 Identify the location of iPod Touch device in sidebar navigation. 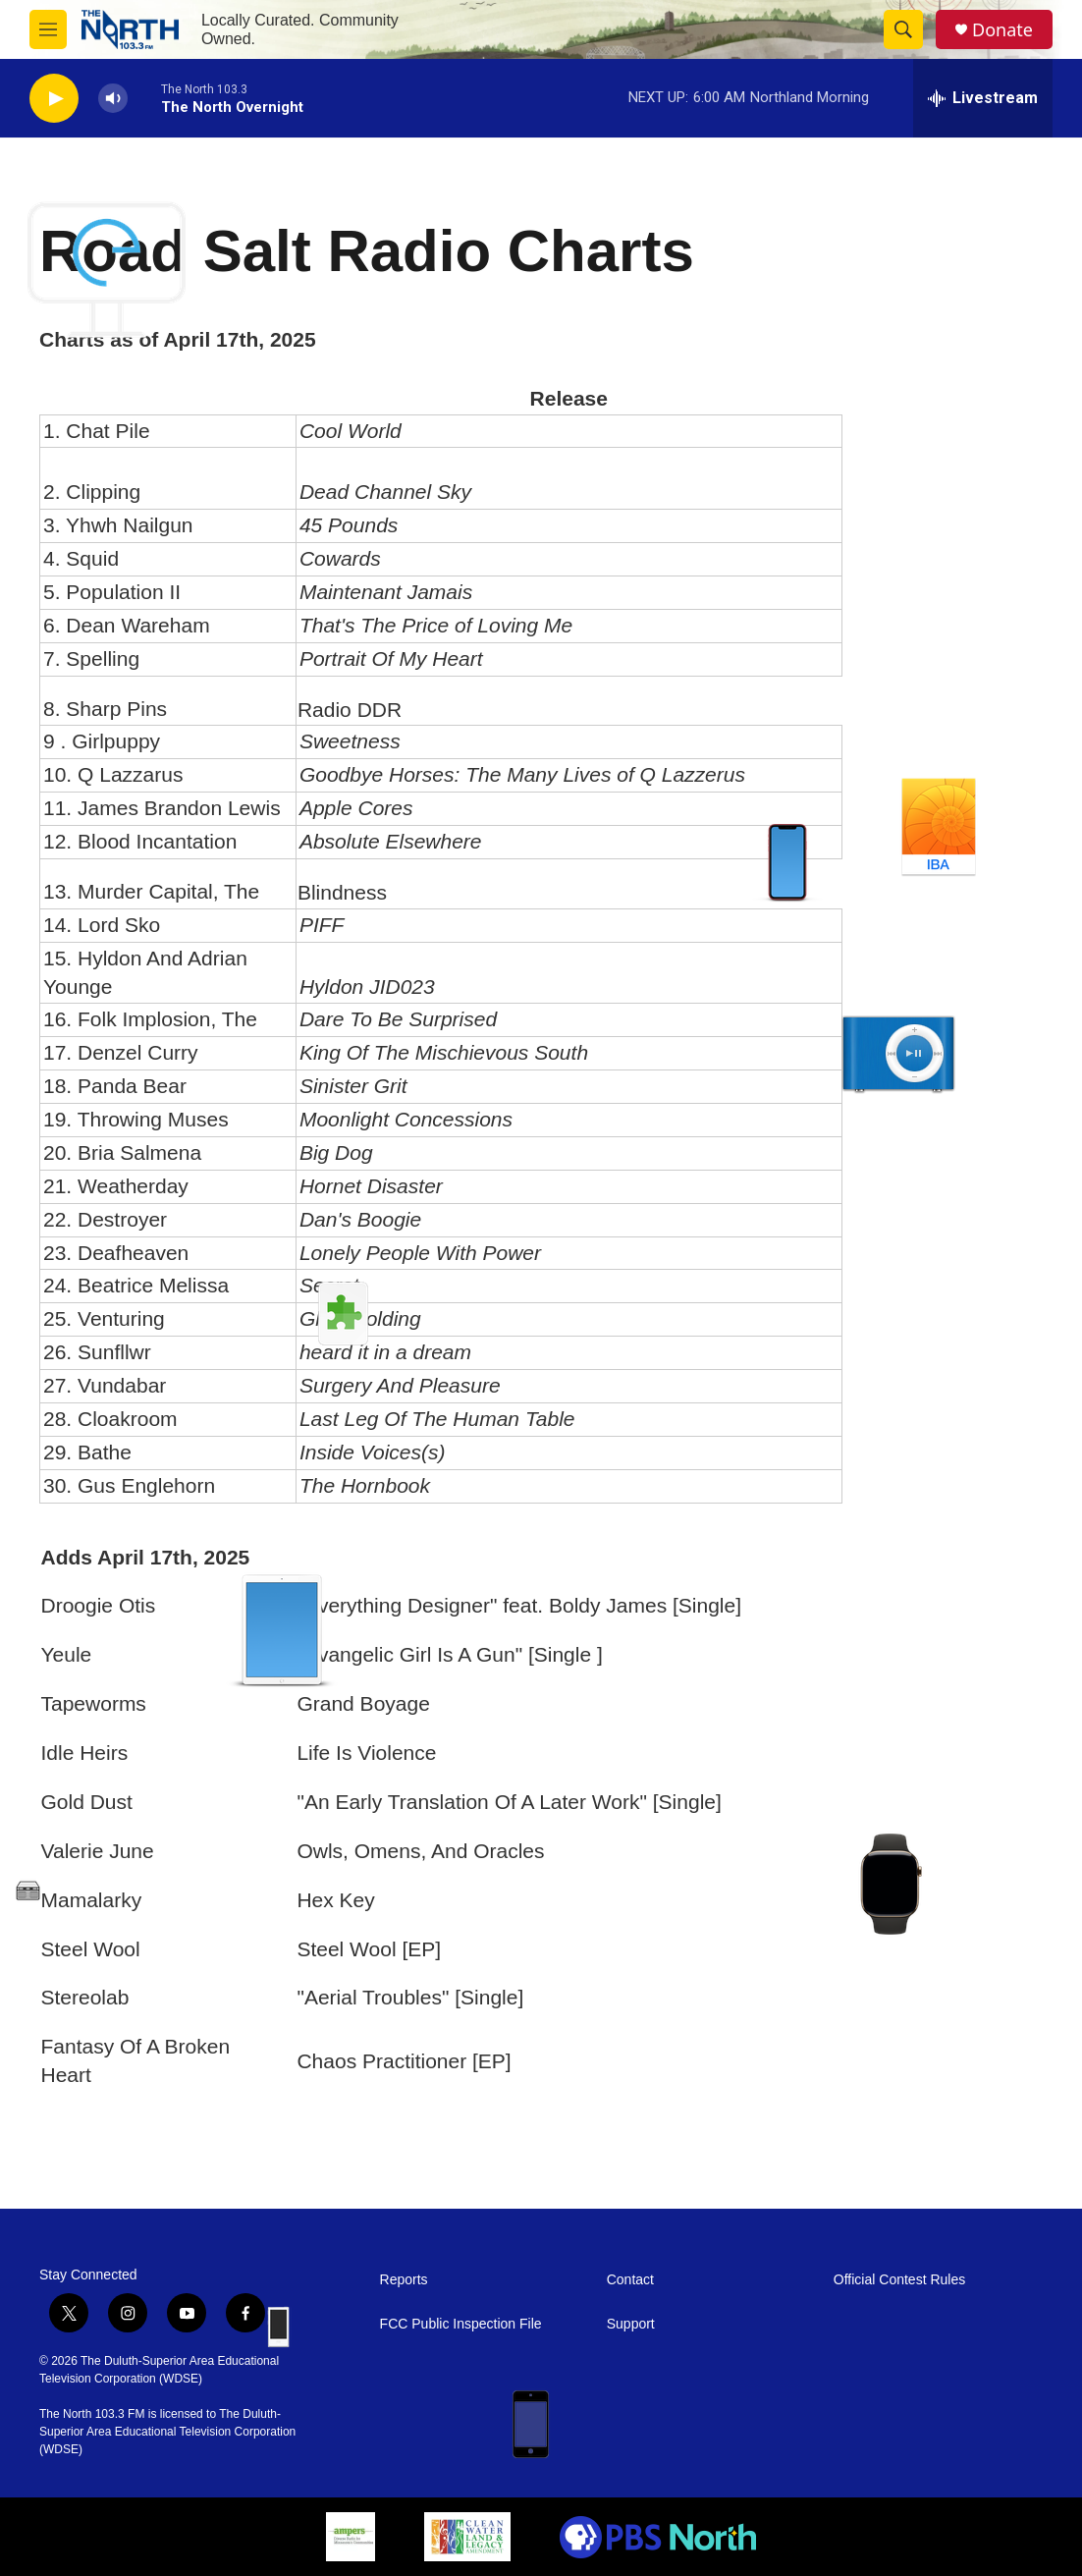
(530, 2424).